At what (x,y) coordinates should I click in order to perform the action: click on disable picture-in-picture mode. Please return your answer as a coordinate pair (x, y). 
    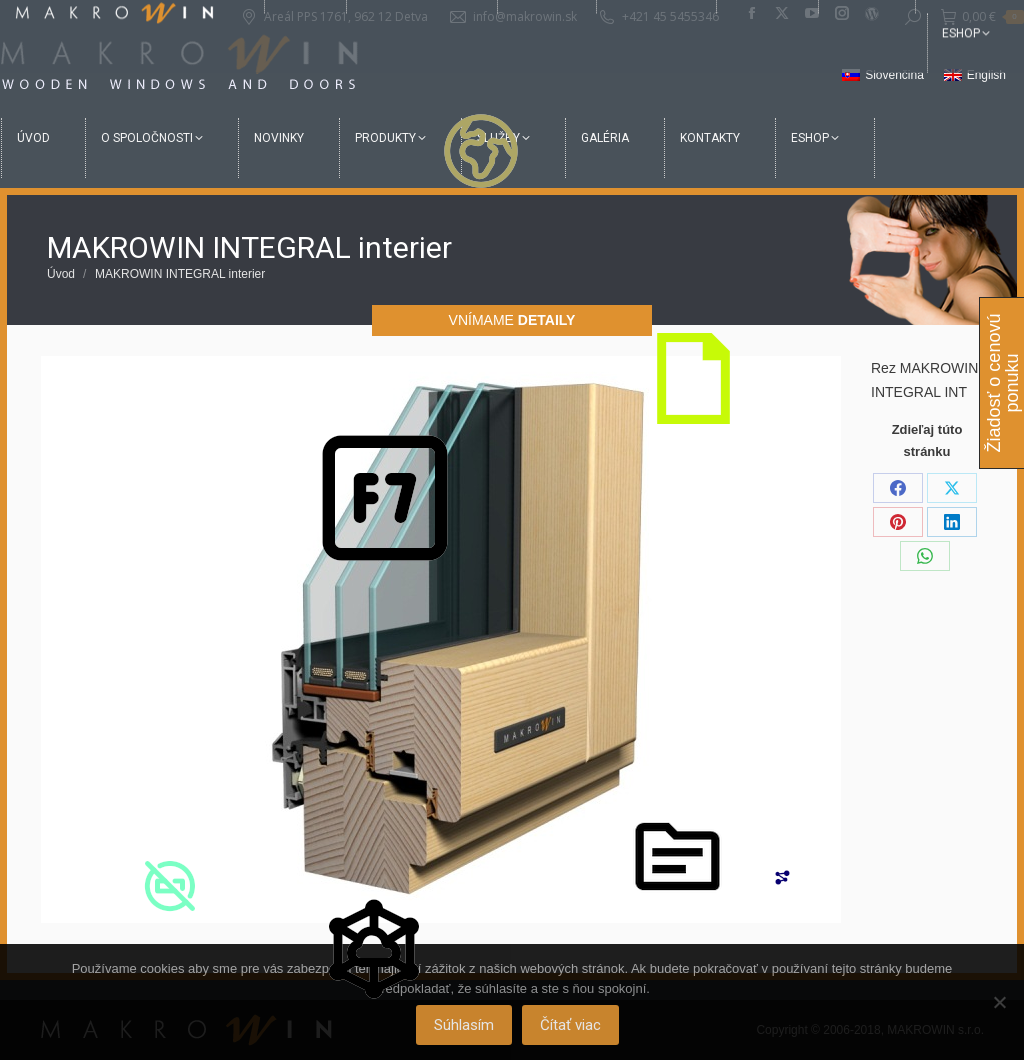
    Looking at the image, I should click on (170, 886).